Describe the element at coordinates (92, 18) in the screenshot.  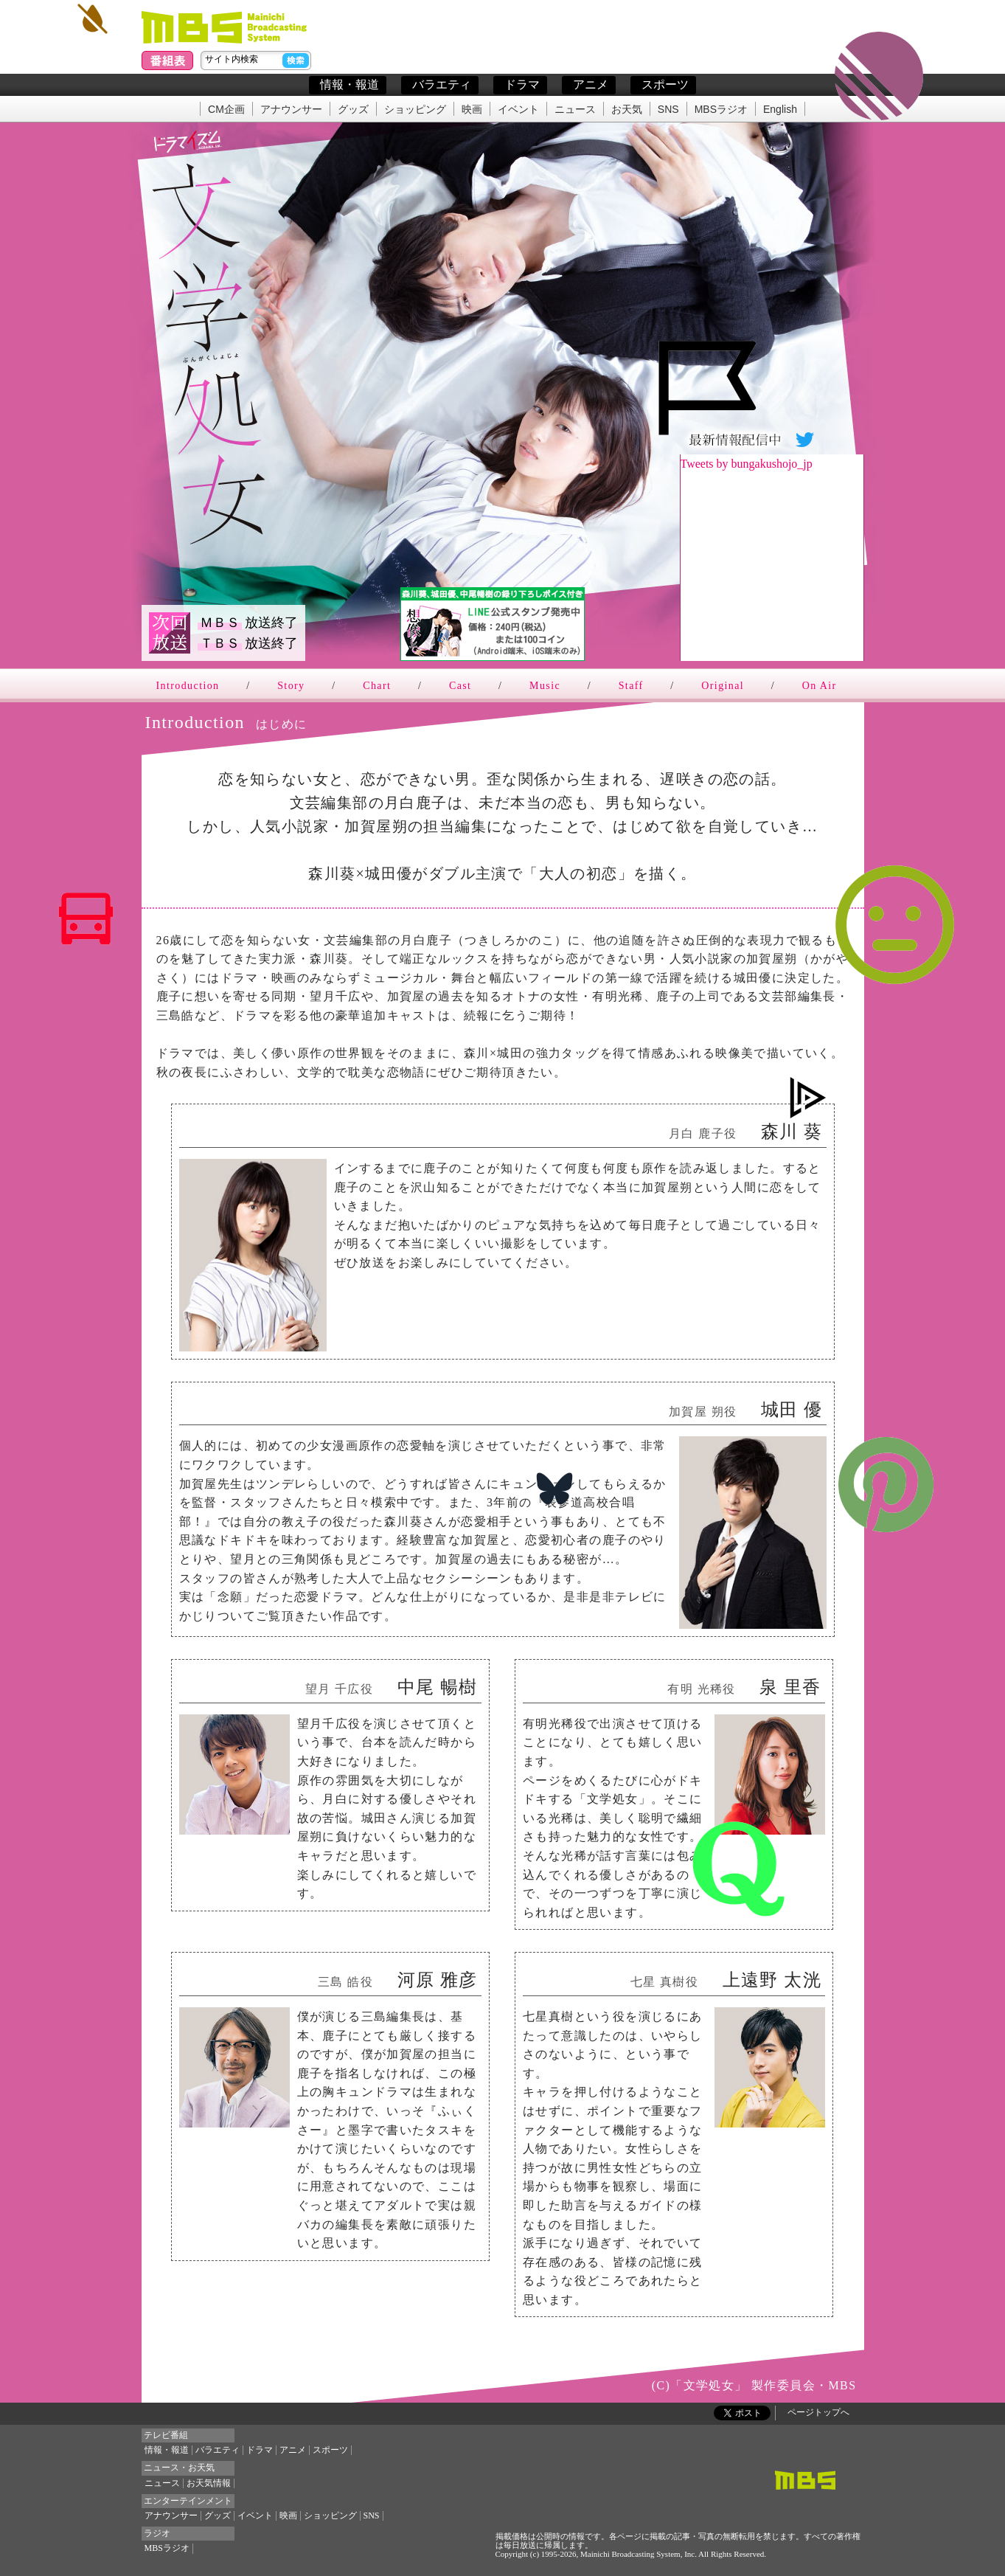
I see `disable water or liquid detection` at that location.